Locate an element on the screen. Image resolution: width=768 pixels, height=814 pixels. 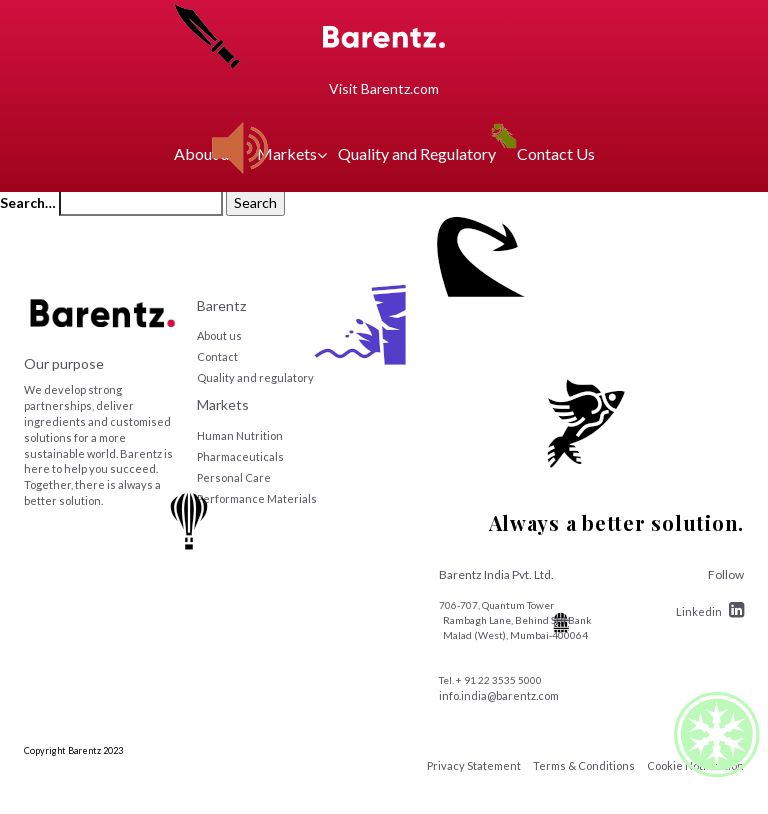
perform a thrust-bend attack or maneuver is located at coordinates (481, 254).